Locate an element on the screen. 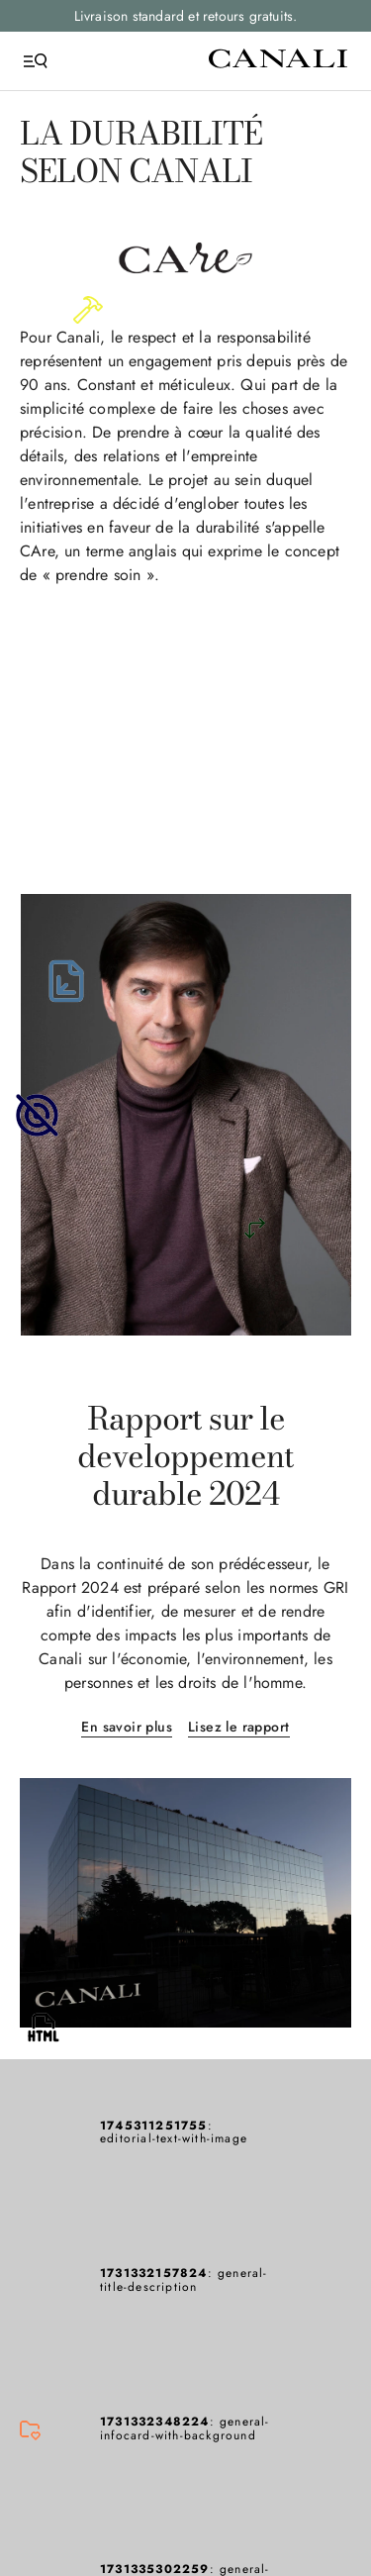 This screenshot has width=371, height=2576. view 3d model or visualization file is located at coordinates (66, 981).